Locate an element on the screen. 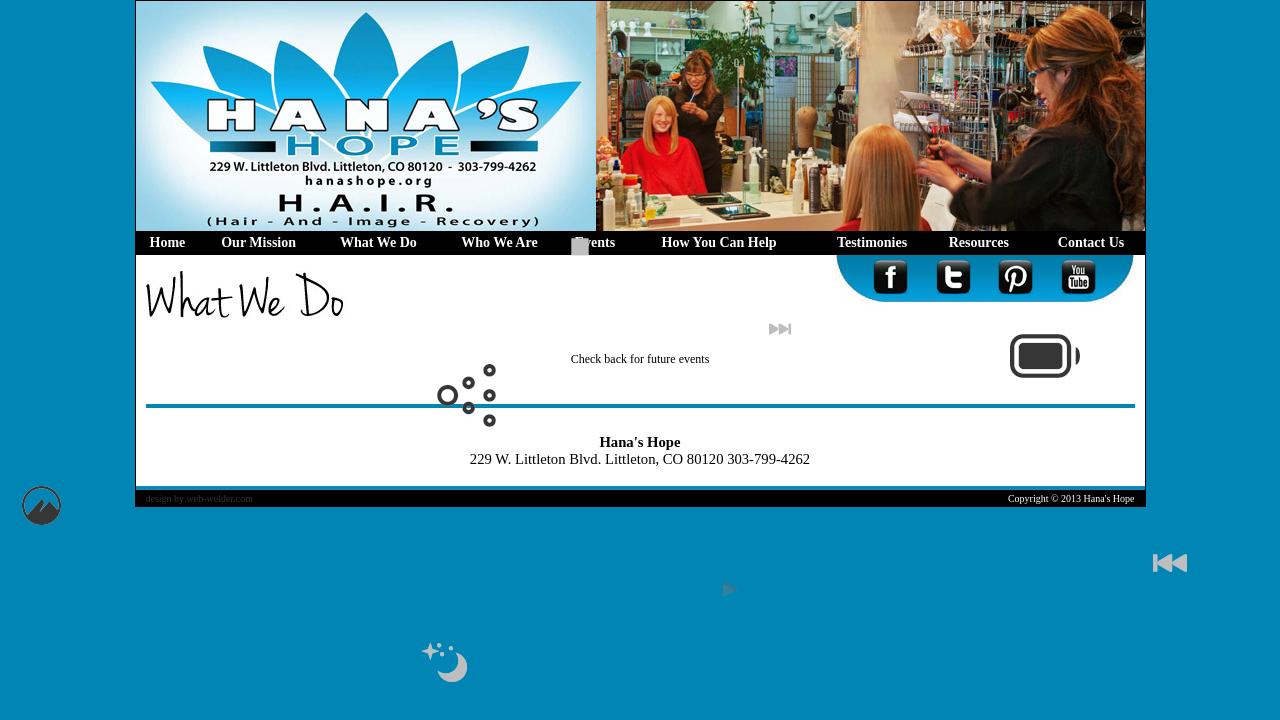 This screenshot has height=720, width=1280. navigate to the next item or section is located at coordinates (731, 590).